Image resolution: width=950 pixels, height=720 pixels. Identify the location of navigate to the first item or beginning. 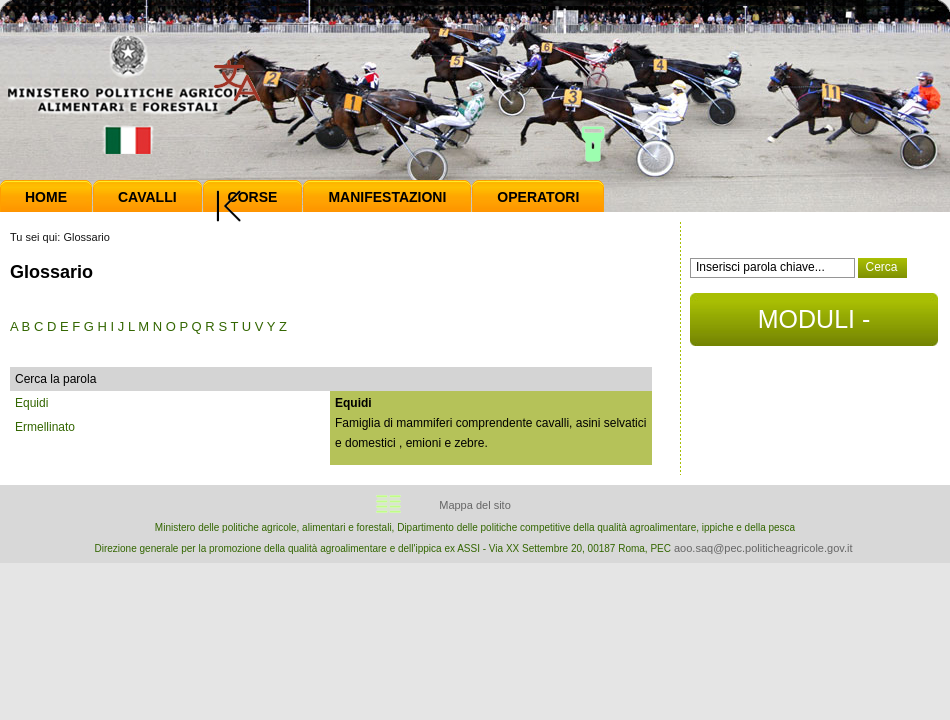
(228, 206).